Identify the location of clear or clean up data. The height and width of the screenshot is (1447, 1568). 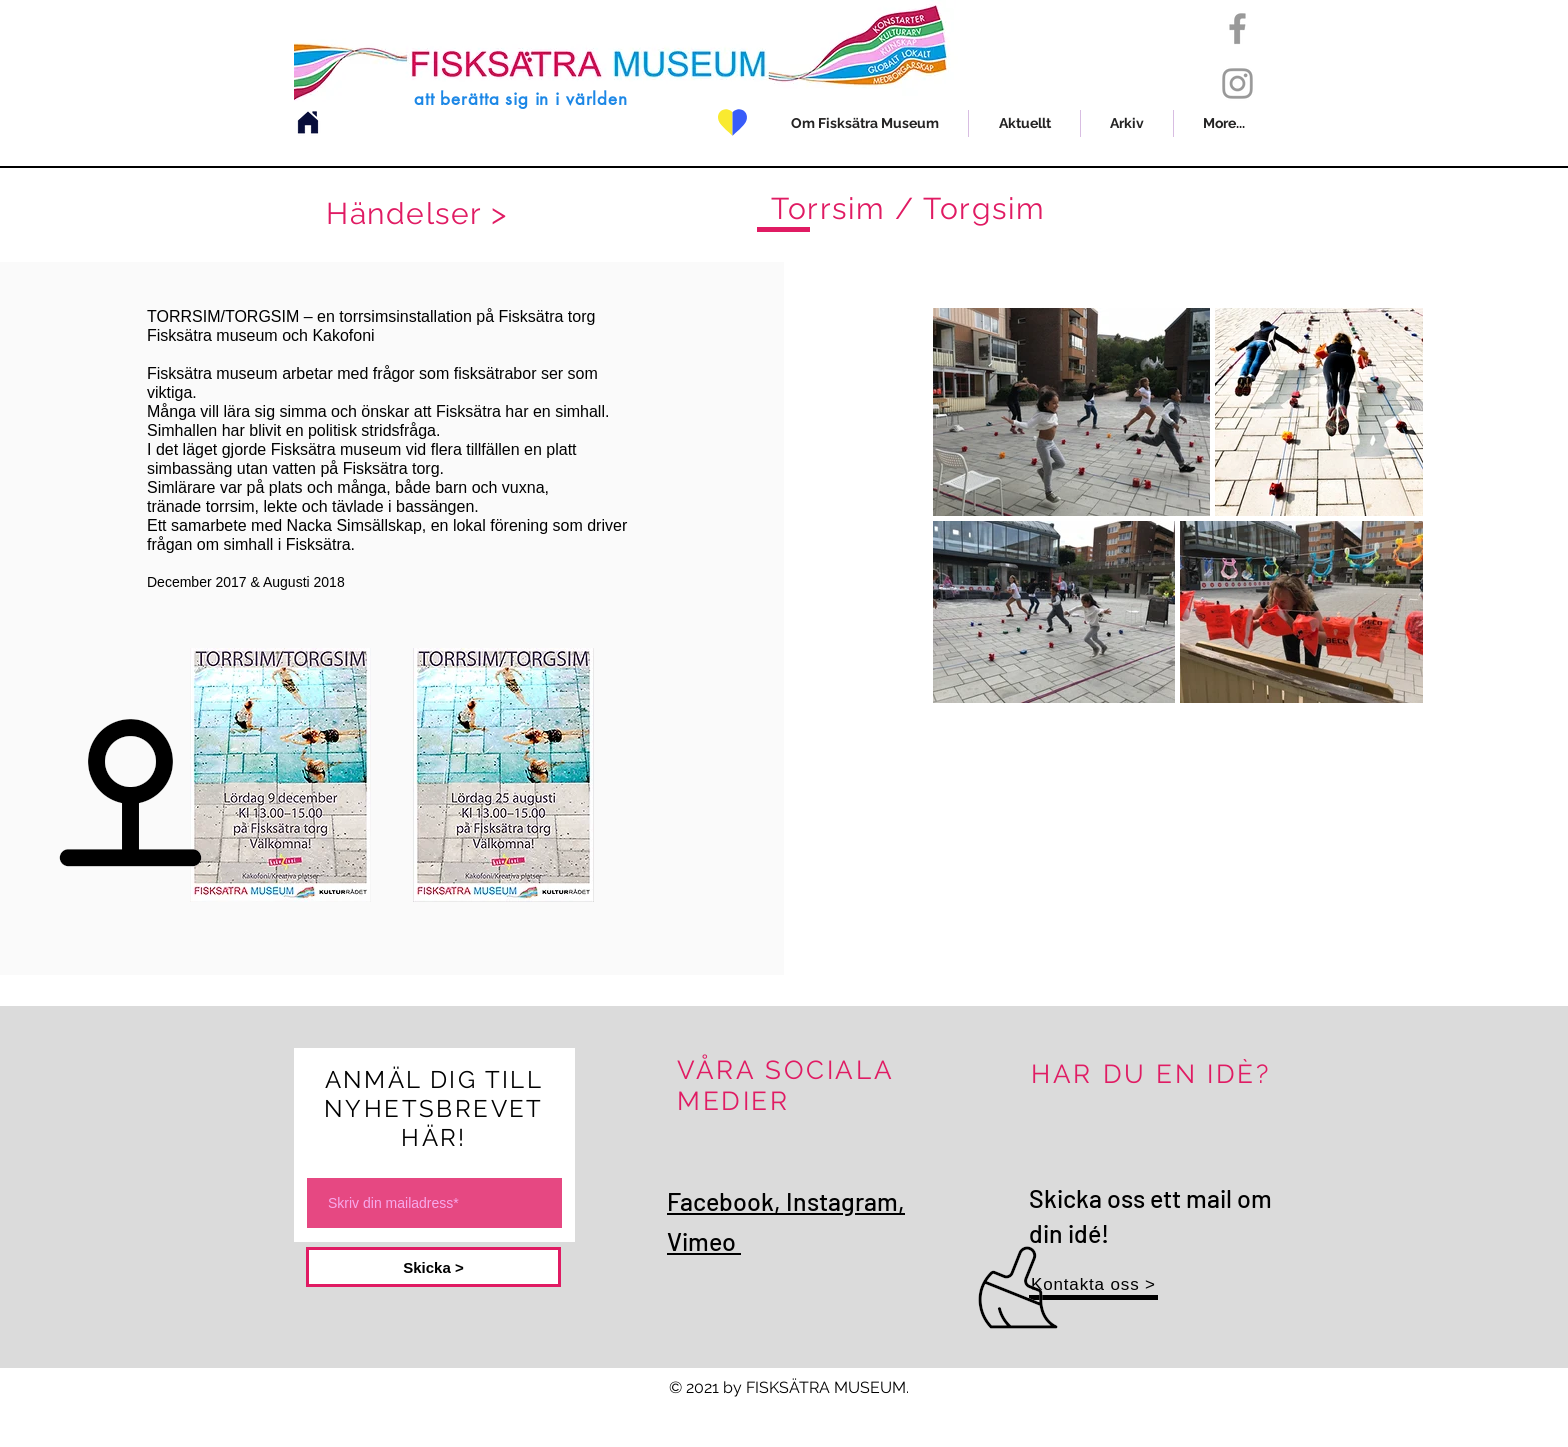
(1016, 1290).